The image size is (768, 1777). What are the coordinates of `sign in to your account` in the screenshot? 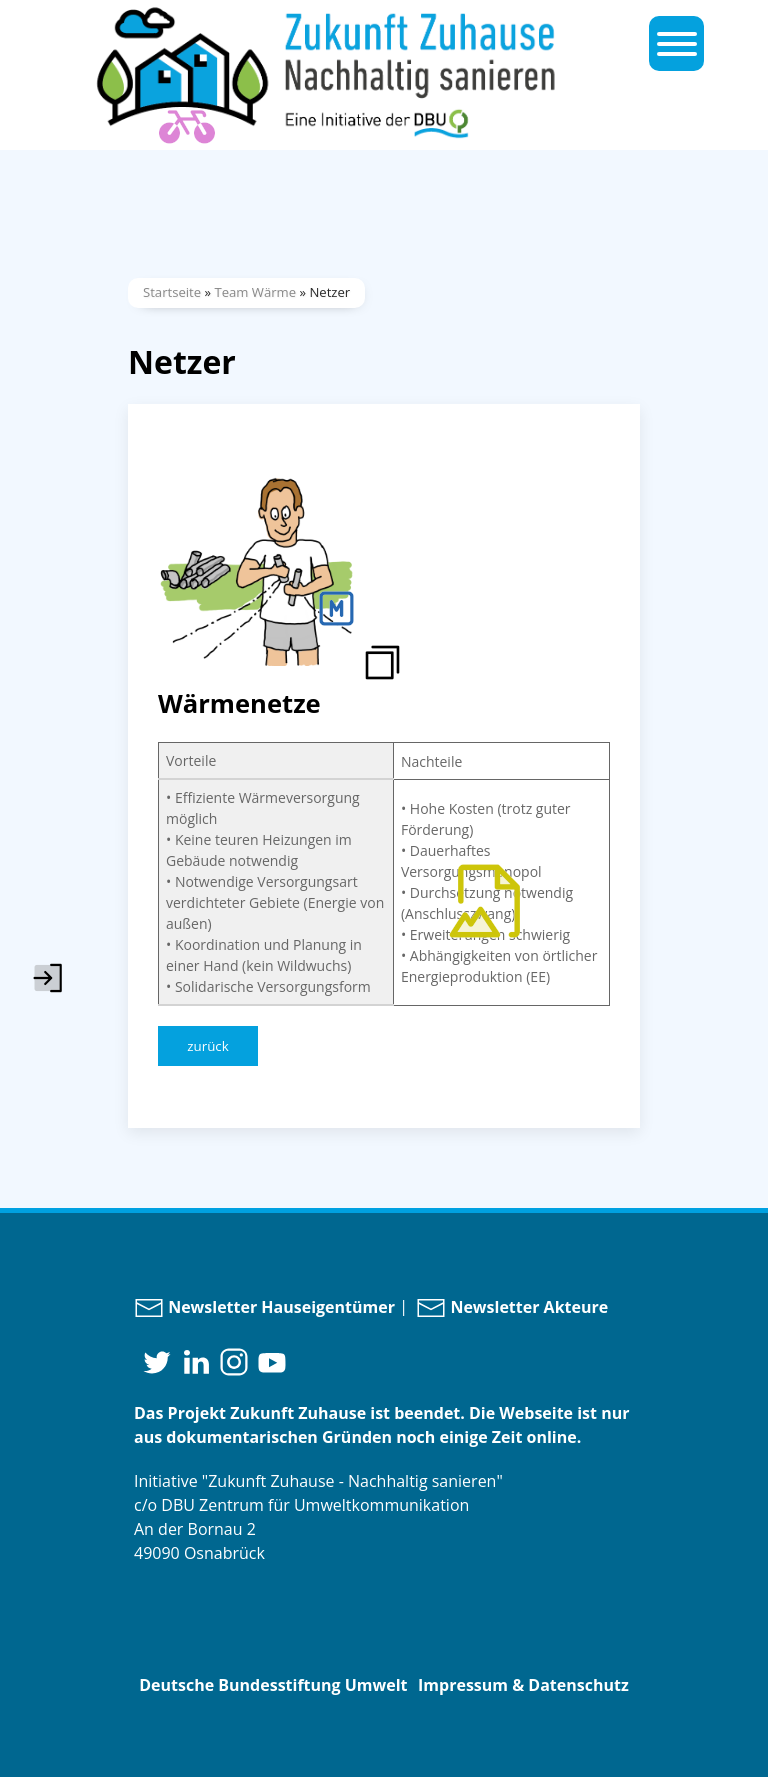 It's located at (50, 978).